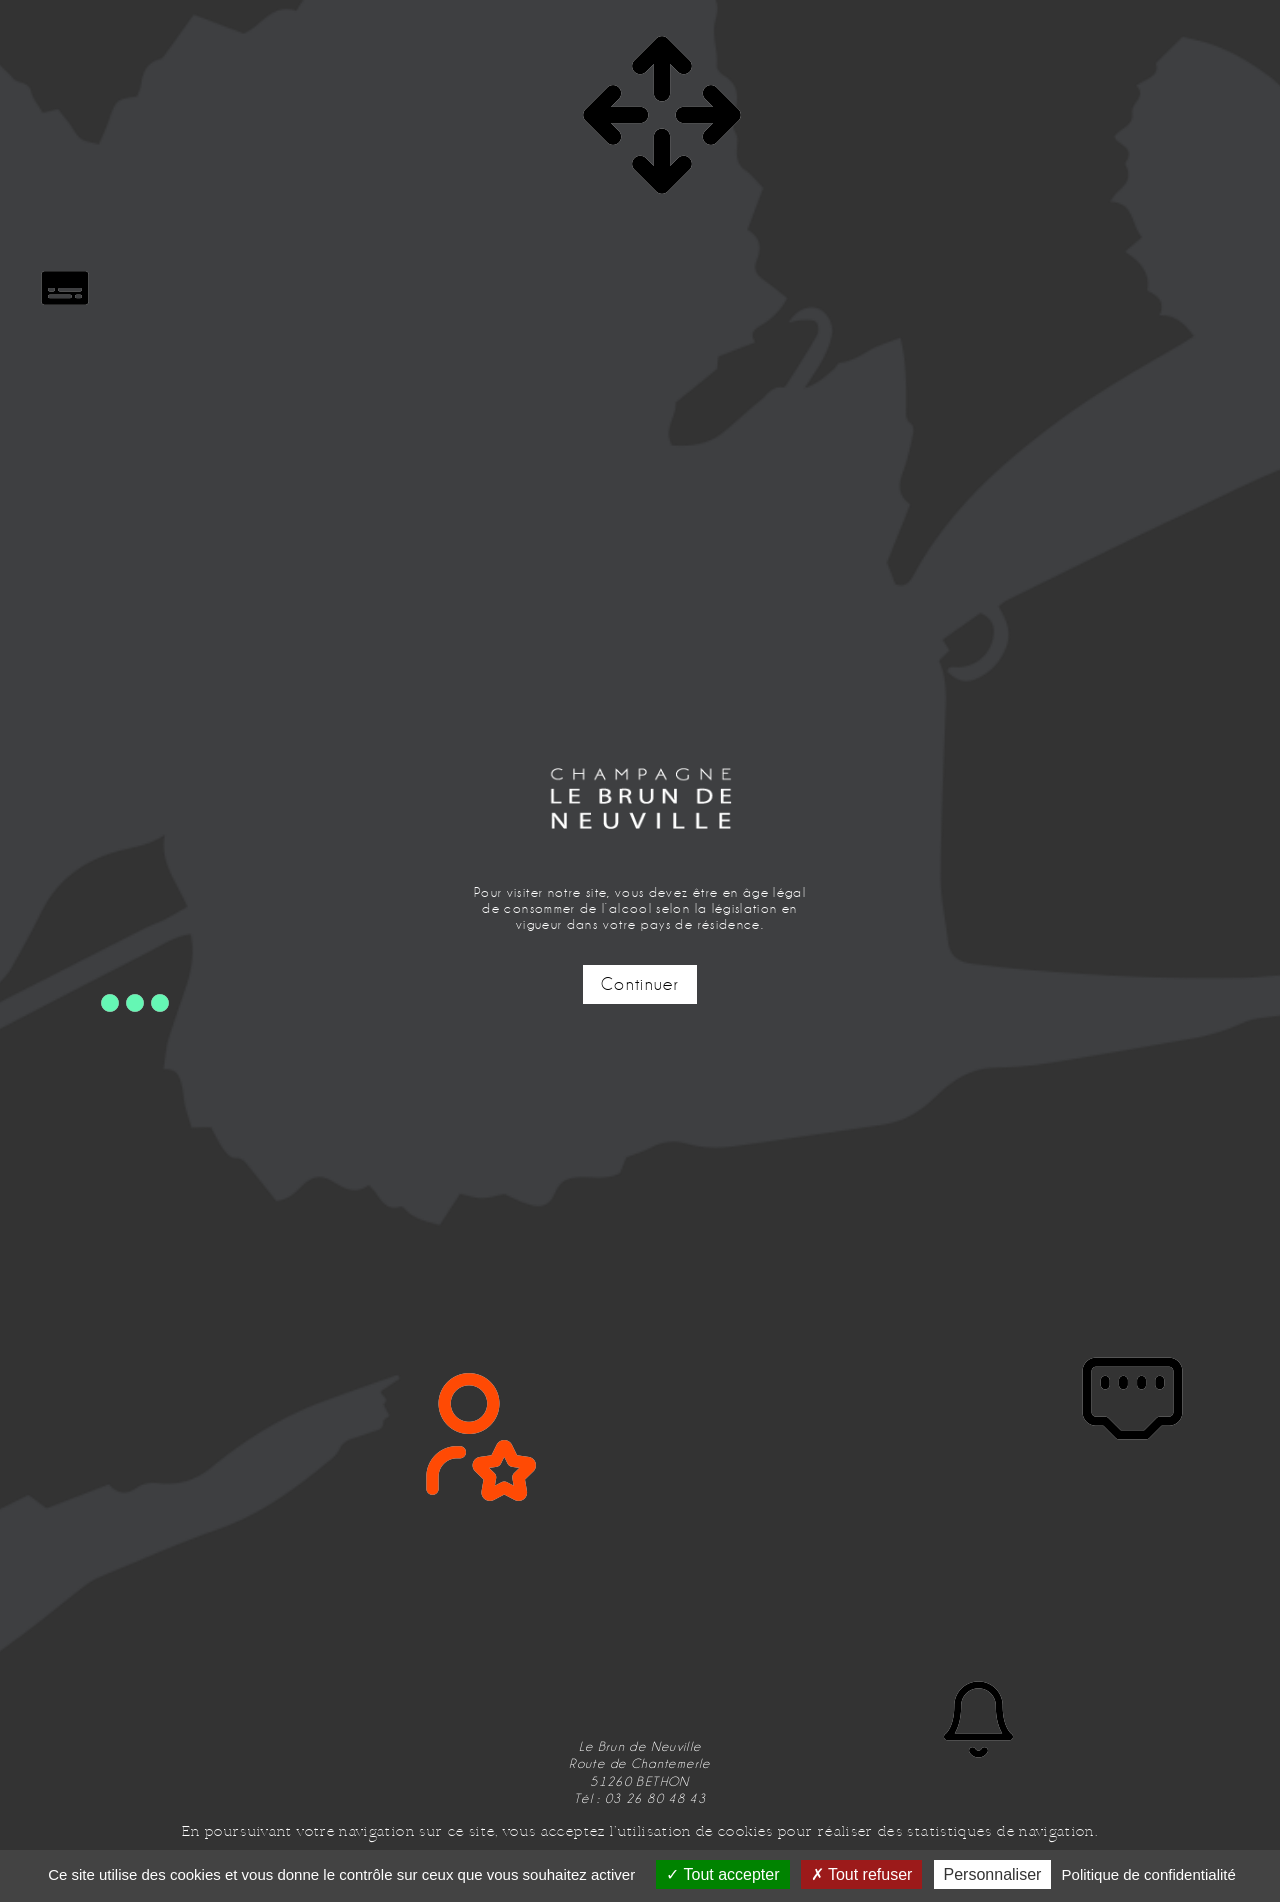 The width and height of the screenshot is (1280, 1902). Describe the element at coordinates (65, 288) in the screenshot. I see `enable subtitles or closed captions` at that location.